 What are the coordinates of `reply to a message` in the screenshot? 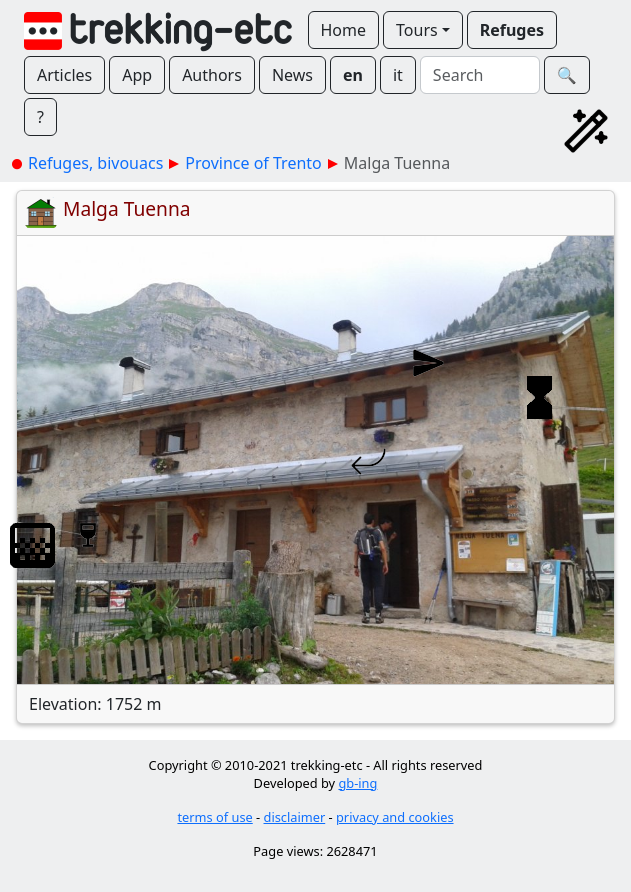 It's located at (368, 461).